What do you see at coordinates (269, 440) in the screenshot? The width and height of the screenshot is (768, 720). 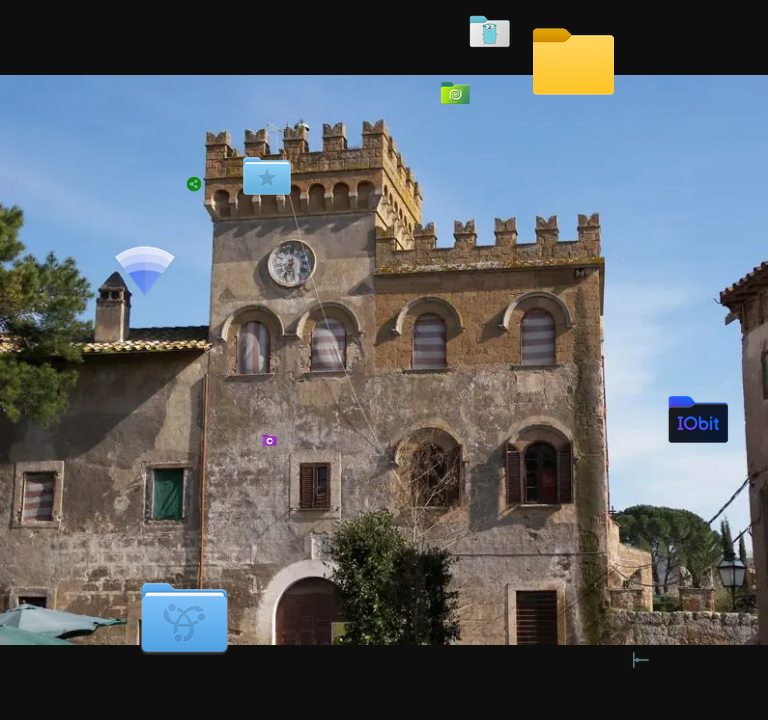 I see `open folder containing C# project files` at bounding box center [269, 440].